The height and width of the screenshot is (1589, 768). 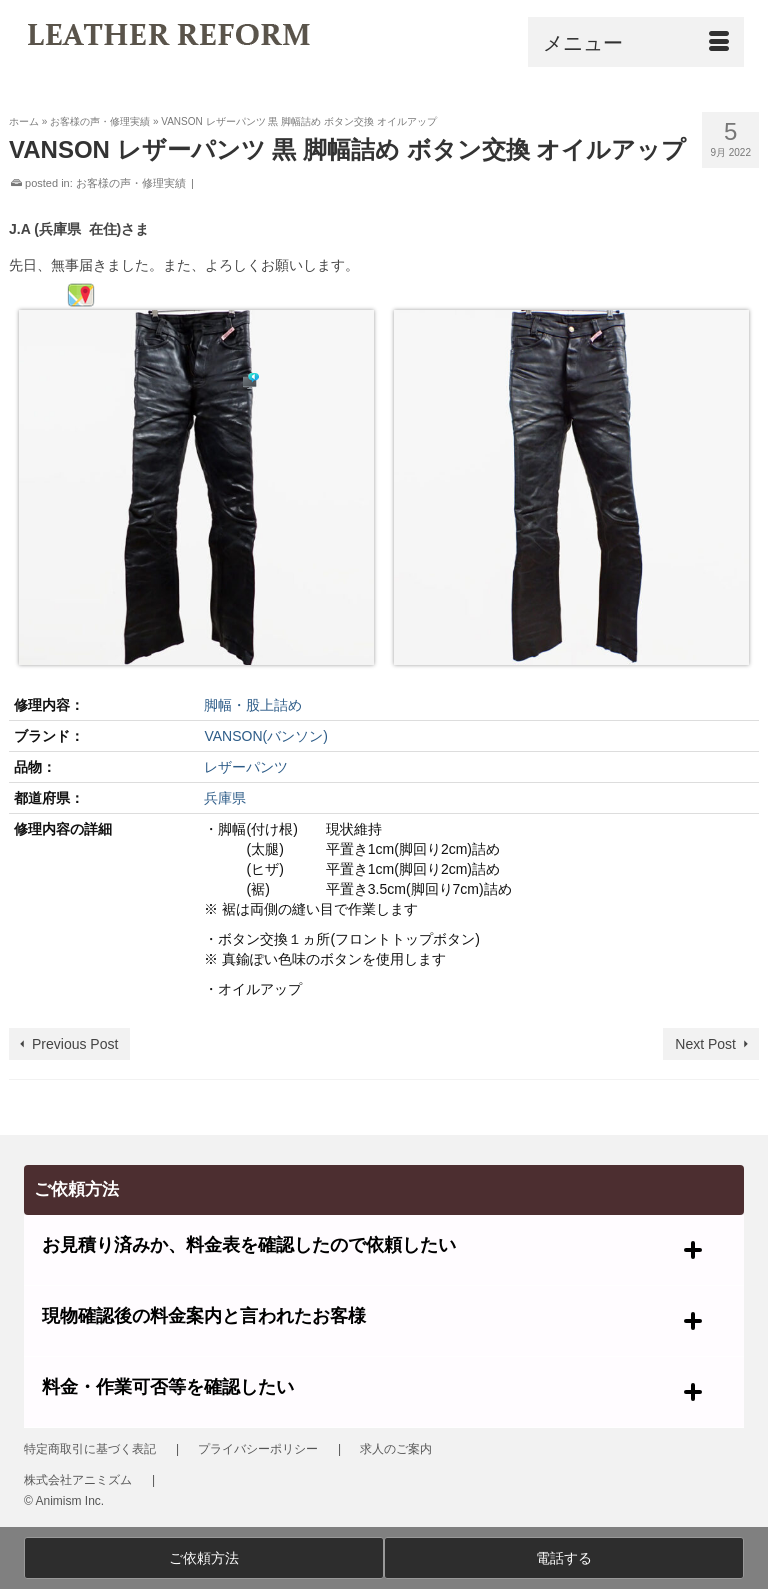 What do you see at coordinates (81, 295) in the screenshot?
I see `open the maps application` at bounding box center [81, 295].